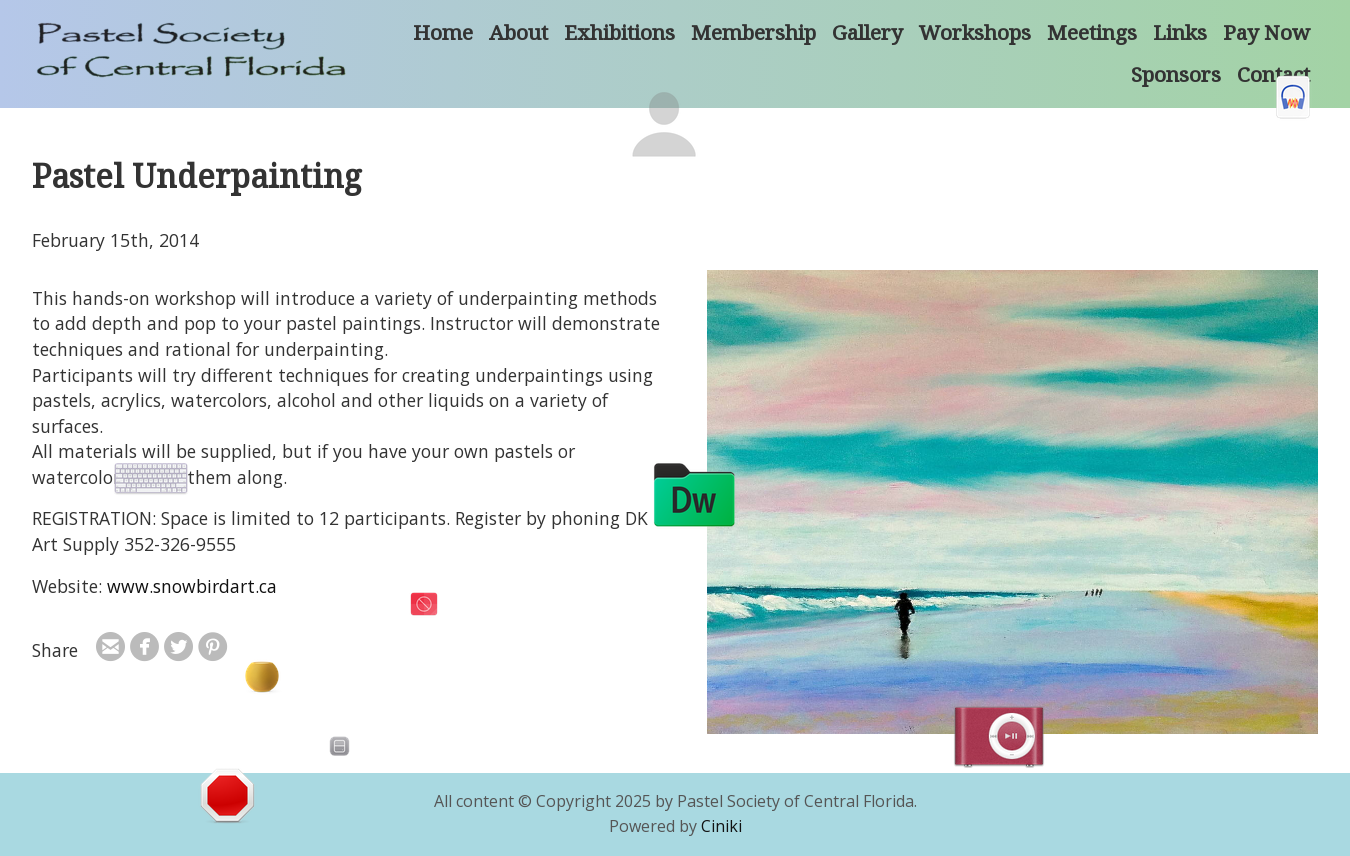 The image size is (1350, 856). I want to click on folder containing Adobe Dreamweaver project files, so click(694, 497).